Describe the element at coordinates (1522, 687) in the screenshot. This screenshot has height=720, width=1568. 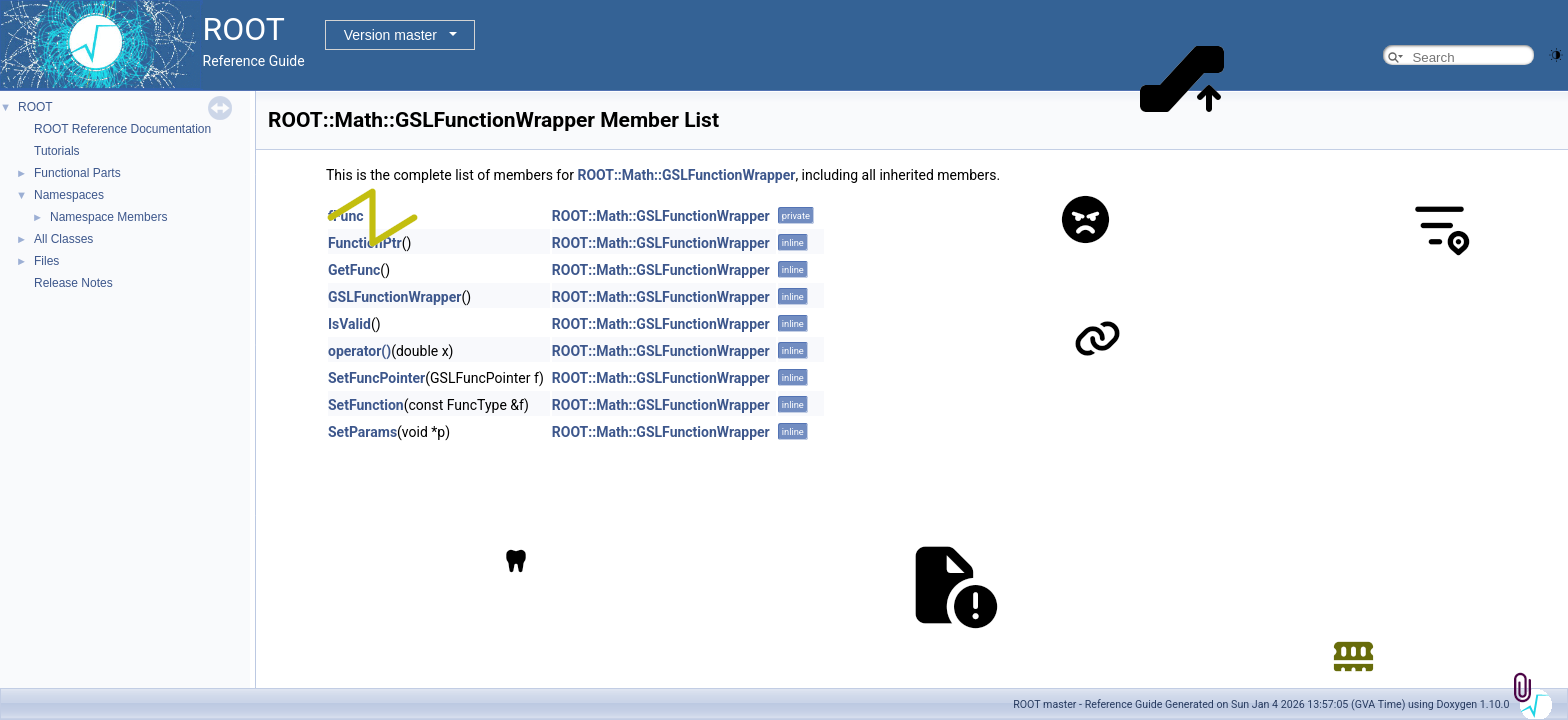
I see `attach a file to your message` at that location.